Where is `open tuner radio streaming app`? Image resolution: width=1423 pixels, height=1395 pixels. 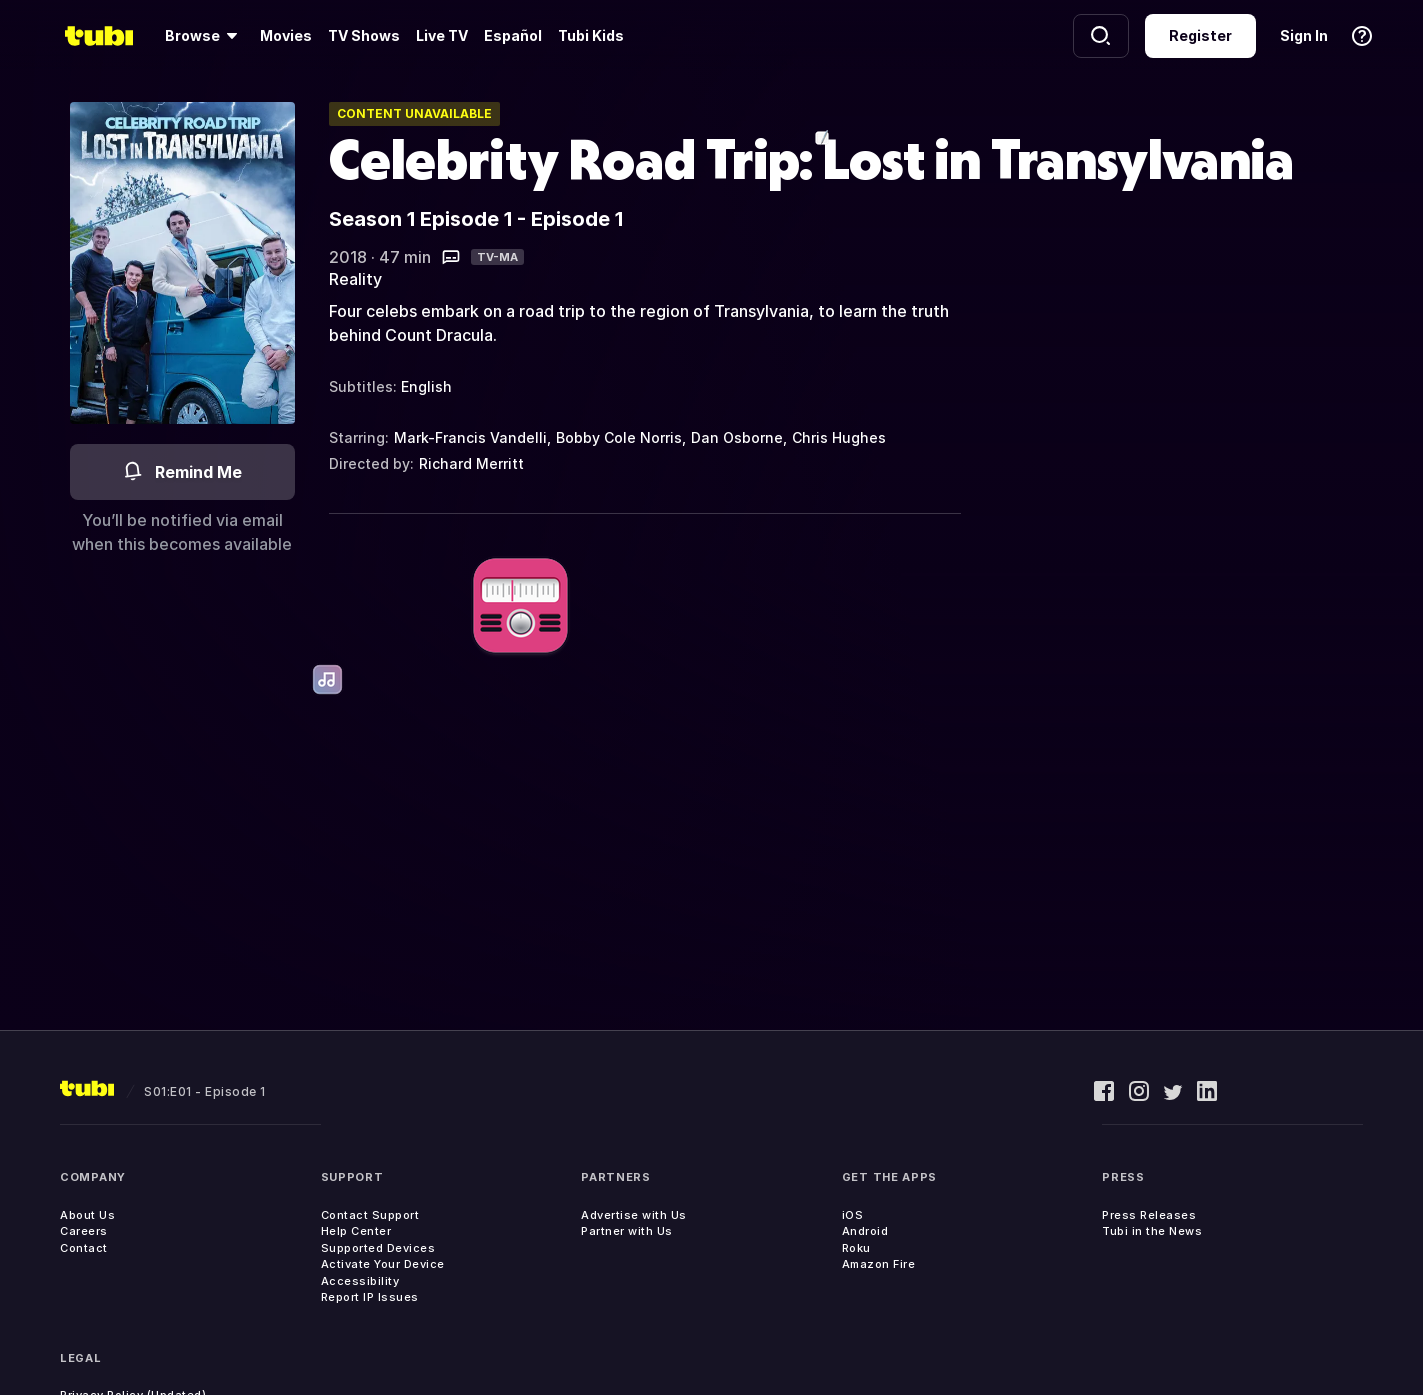
open tuner radio streaming app is located at coordinates (520, 605).